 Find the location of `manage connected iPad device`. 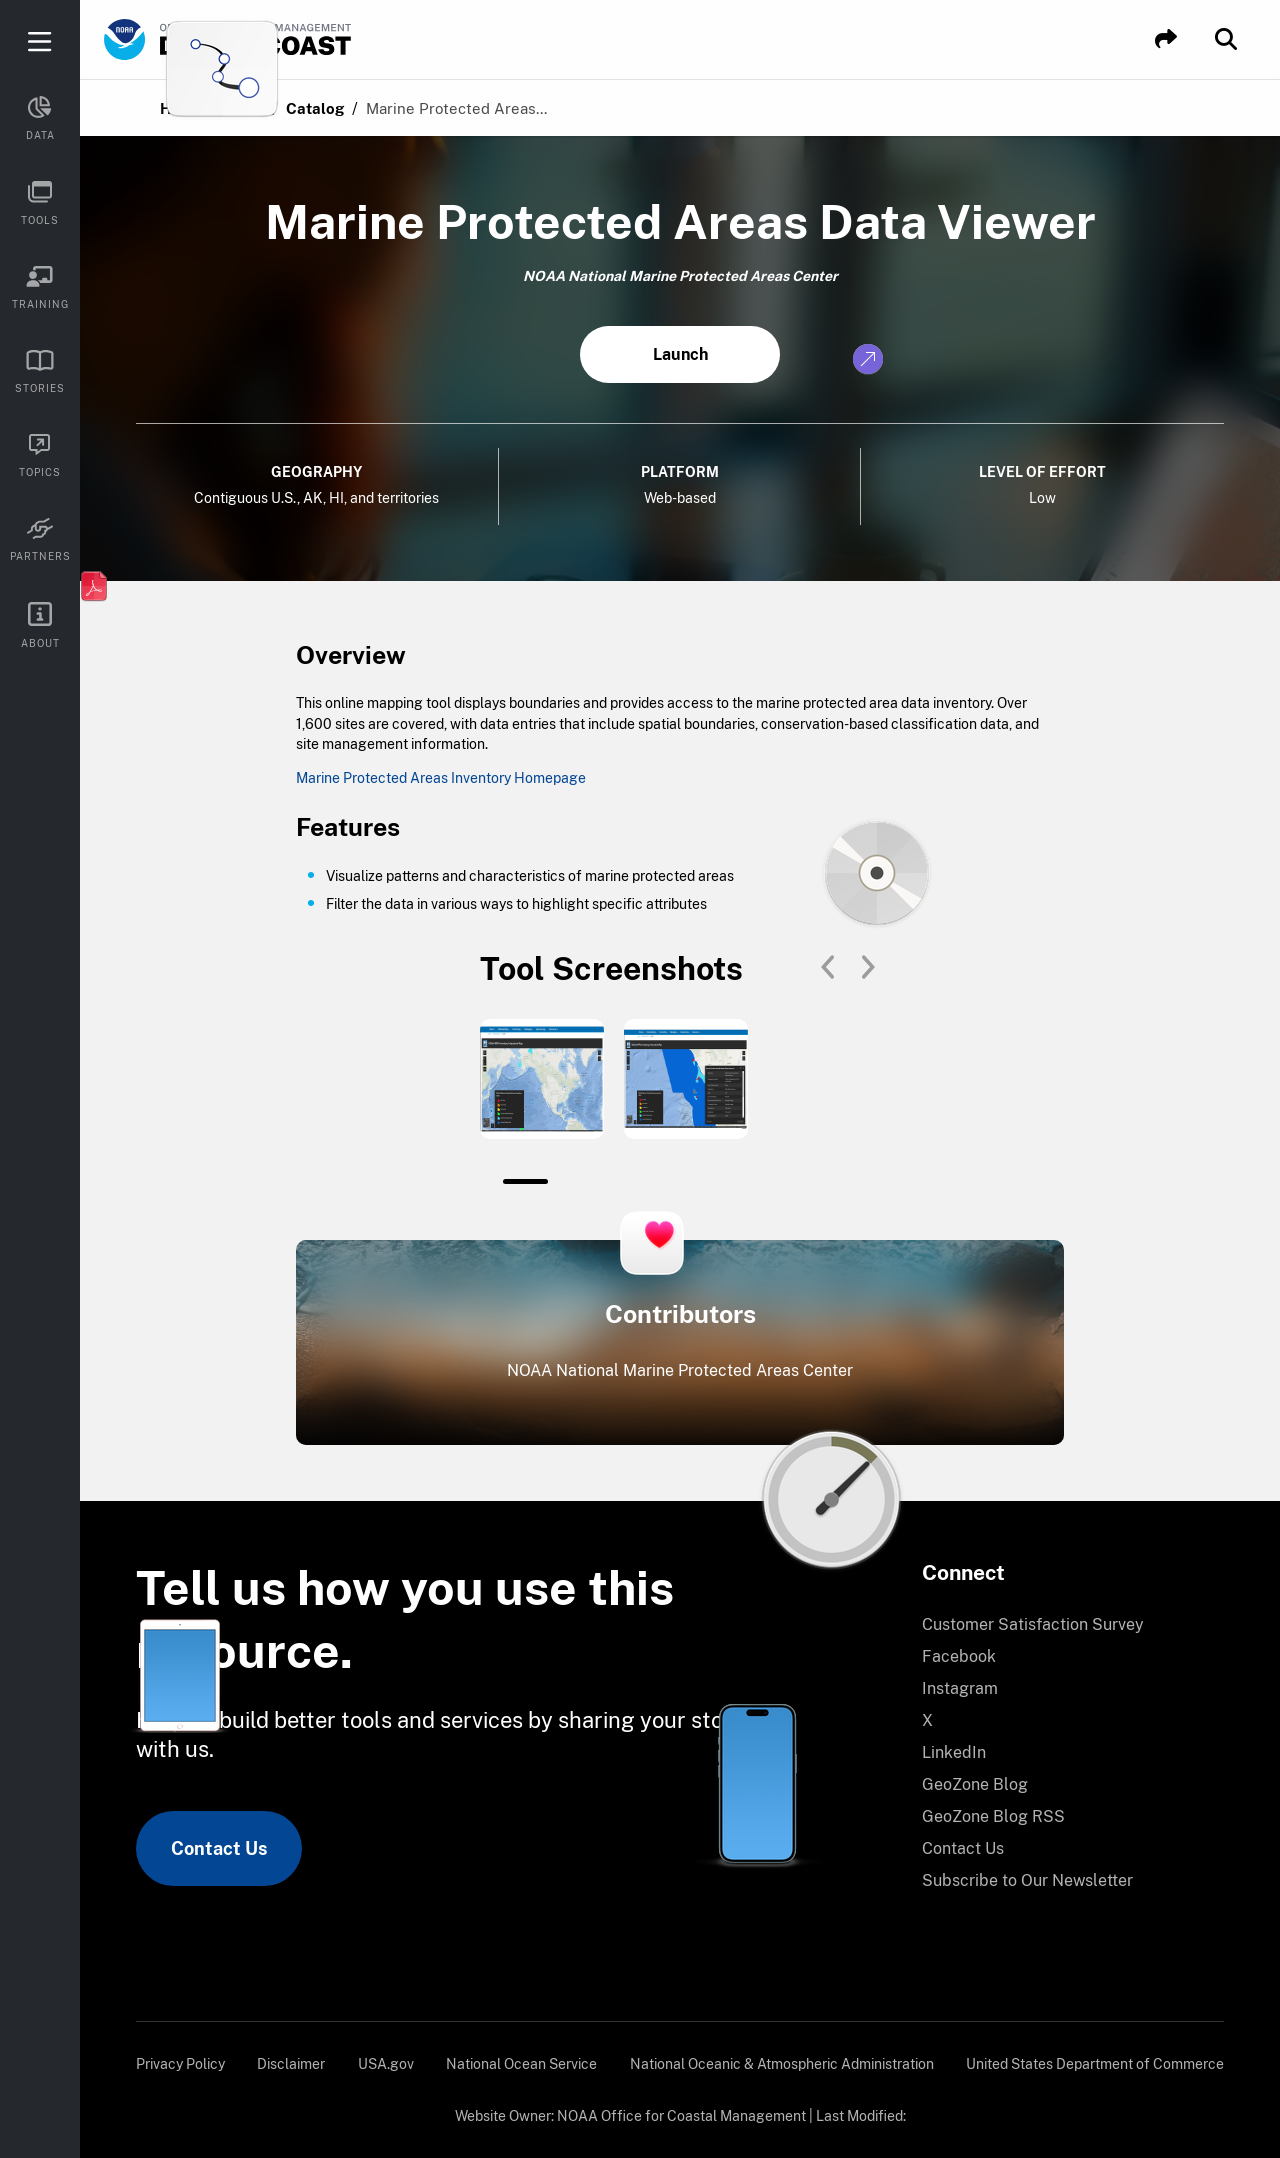

manage connected iPad device is located at coordinates (180, 1675).